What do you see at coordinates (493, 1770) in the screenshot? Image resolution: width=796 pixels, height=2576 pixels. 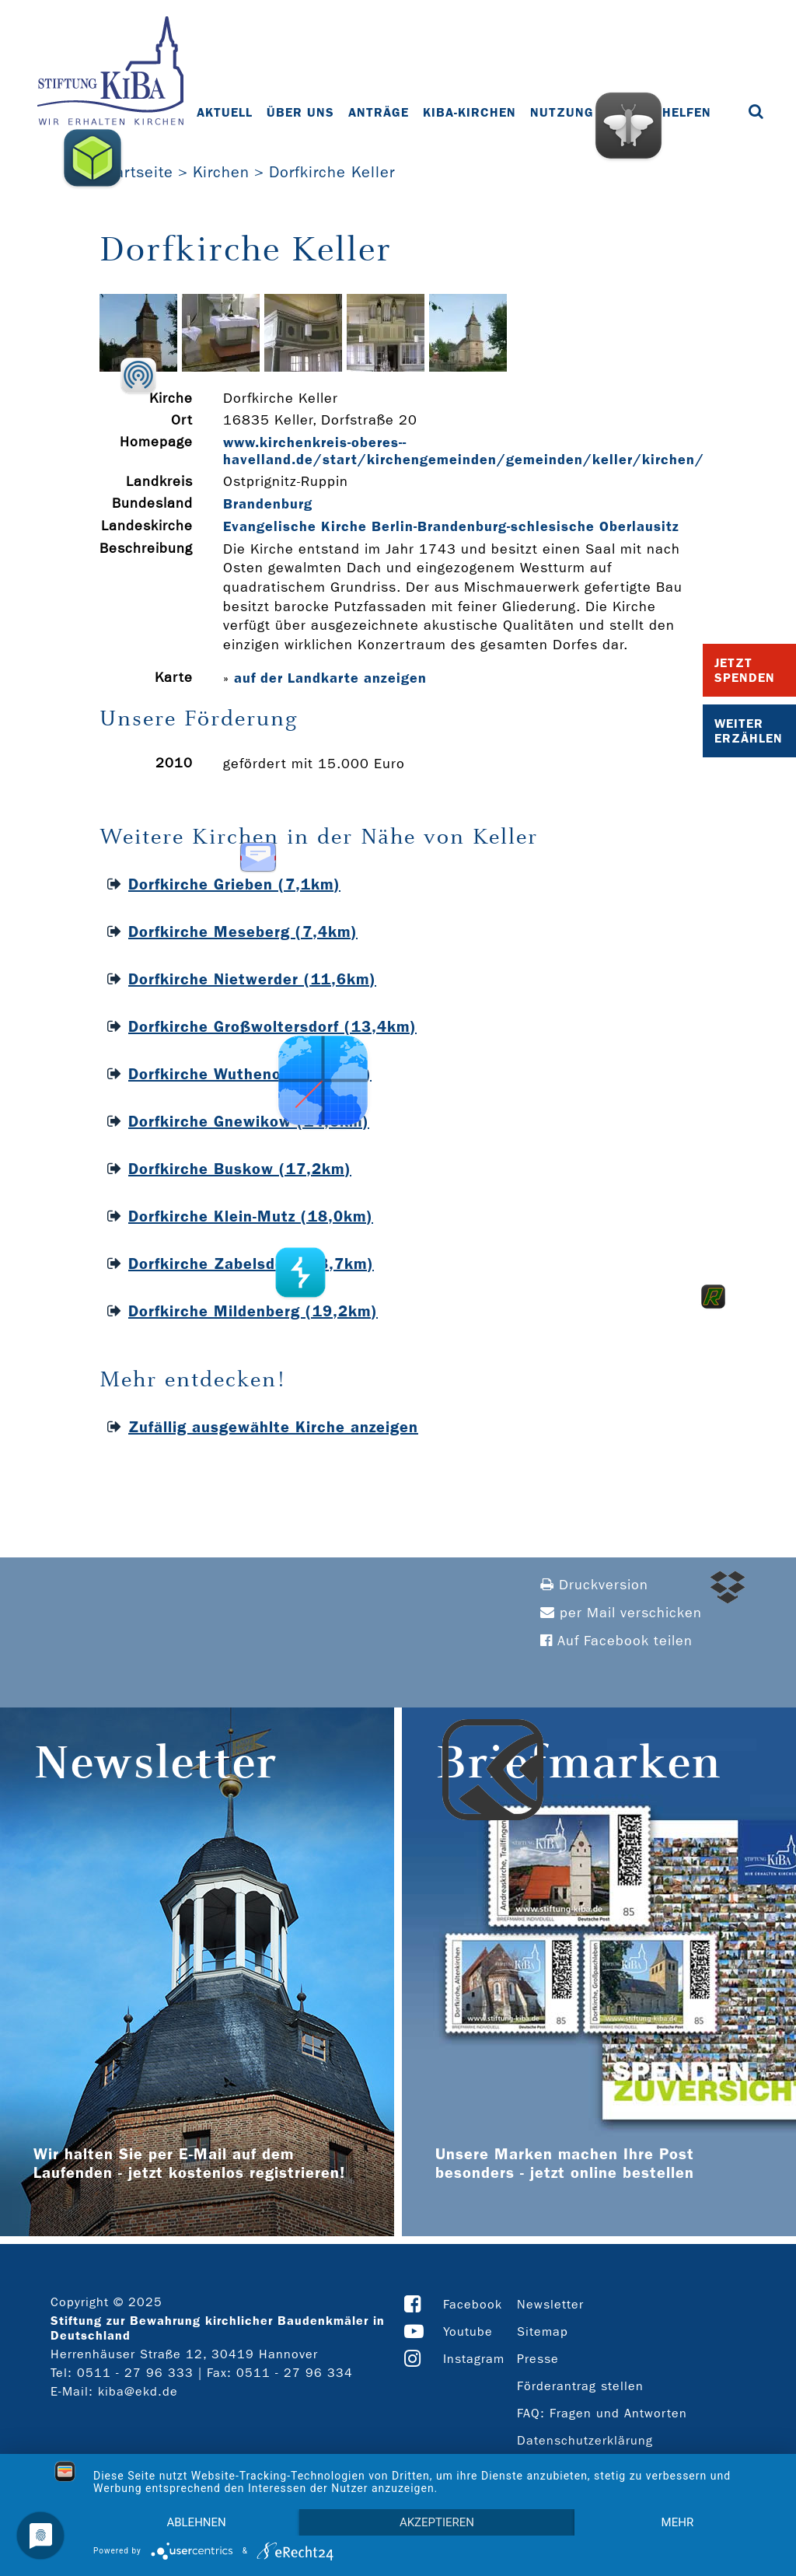 I see `open gwe (gpu widget extension) settings` at bounding box center [493, 1770].